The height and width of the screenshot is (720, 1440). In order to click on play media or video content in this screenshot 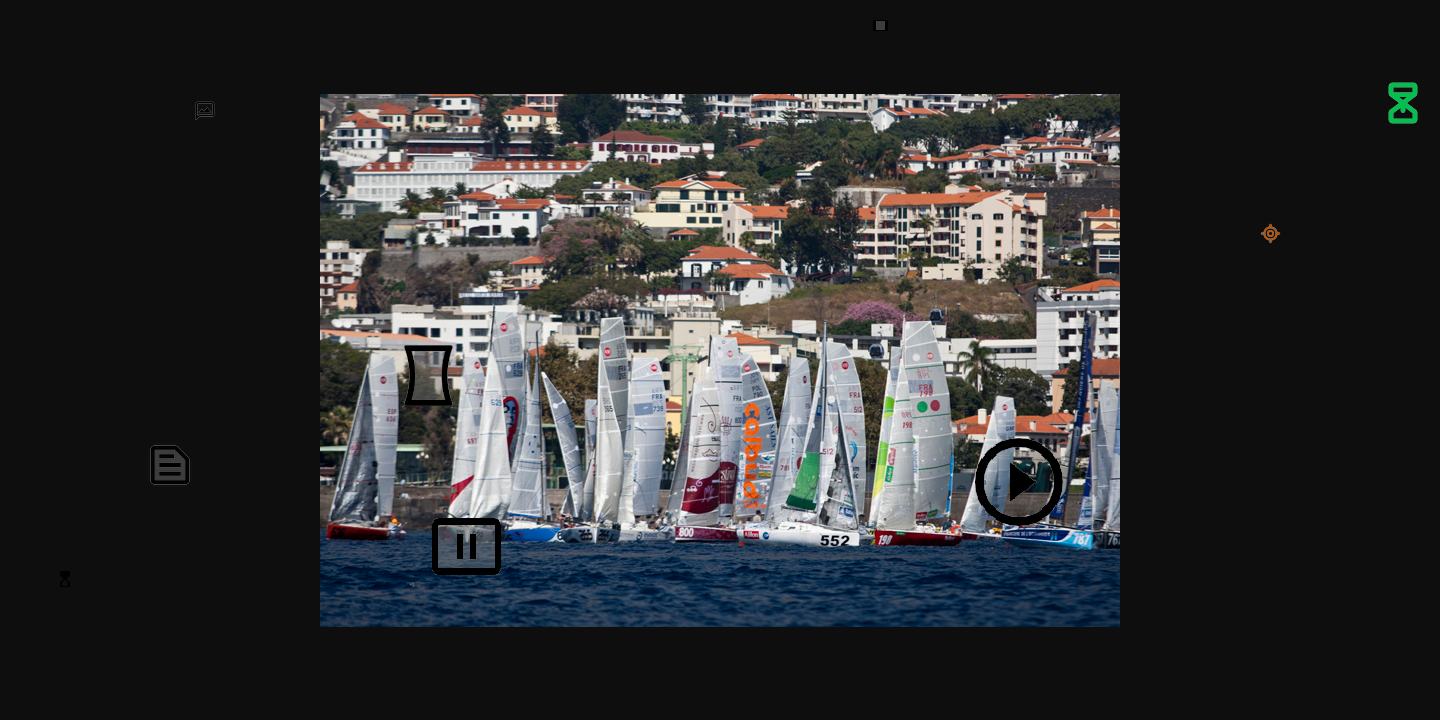, I will do `click(1019, 482)`.